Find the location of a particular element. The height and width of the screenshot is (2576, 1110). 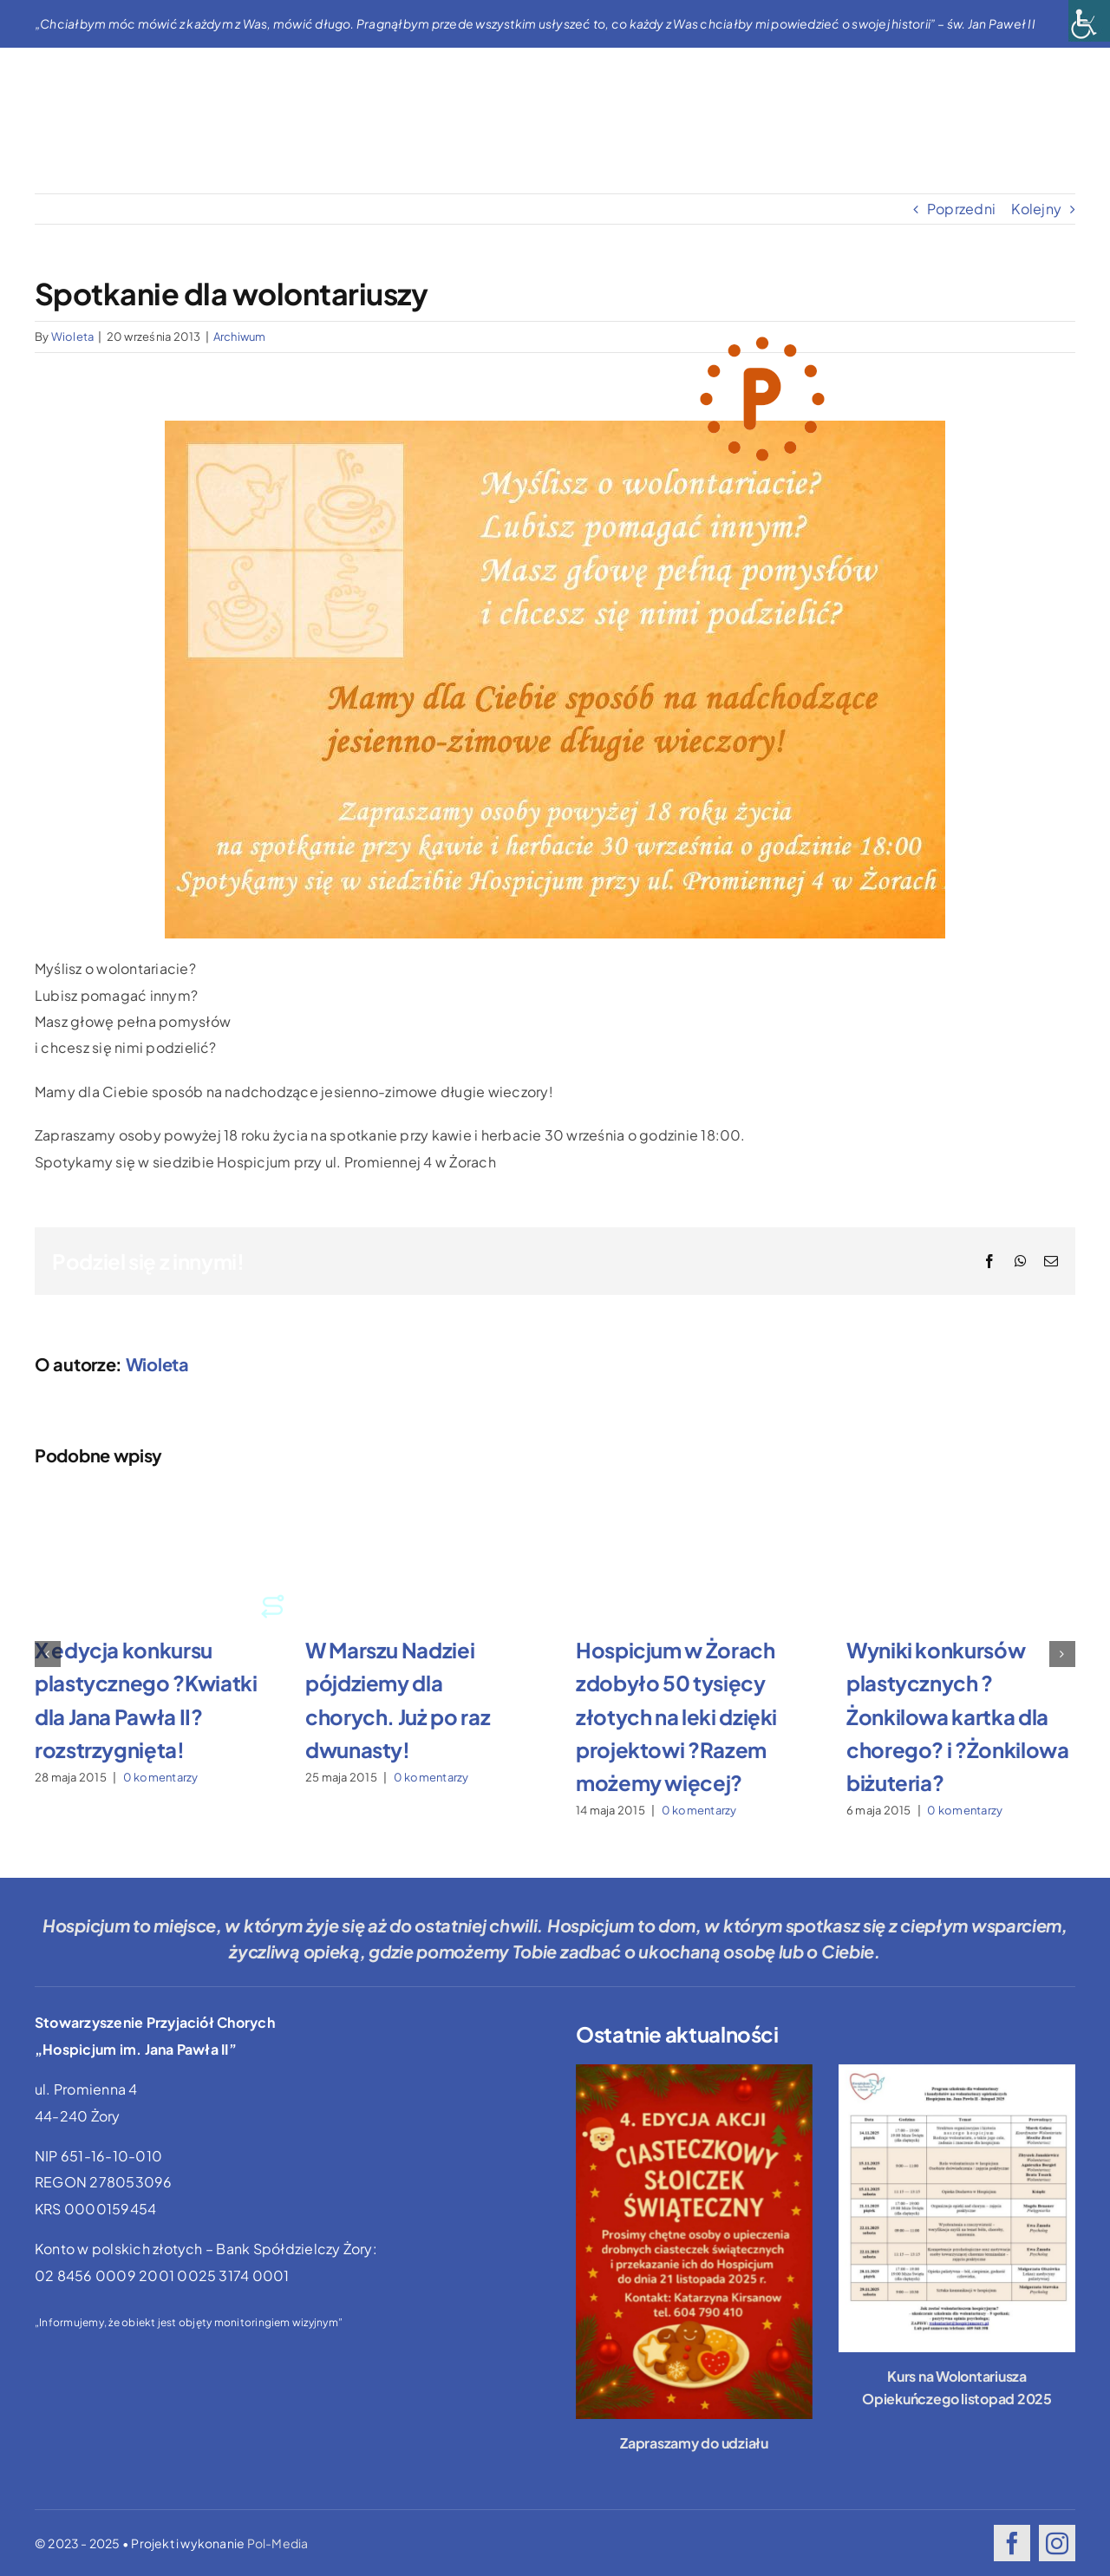

indicates parking availability or location is located at coordinates (762, 399).